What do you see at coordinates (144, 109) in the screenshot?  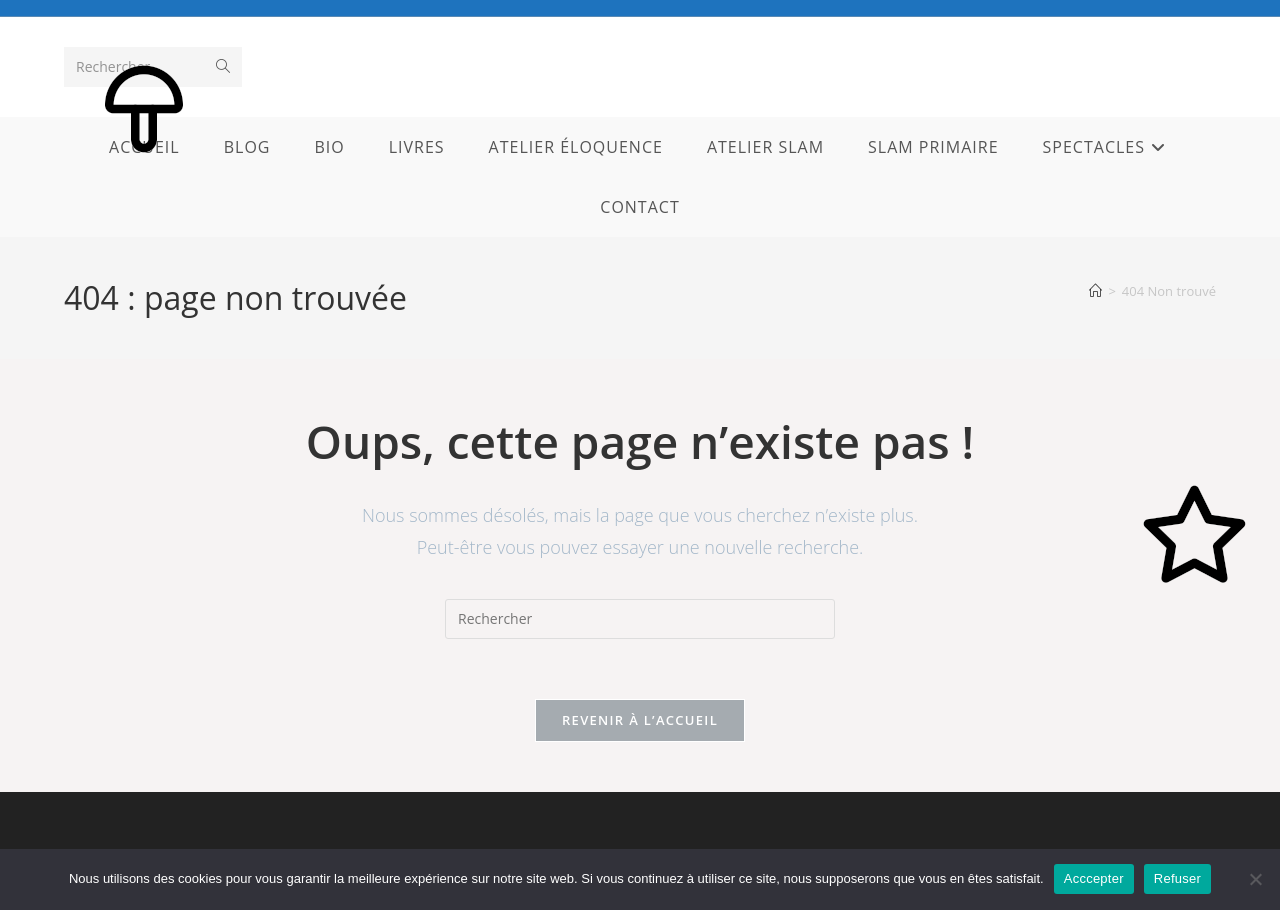 I see `browse fungi or mushroom identification` at bounding box center [144, 109].